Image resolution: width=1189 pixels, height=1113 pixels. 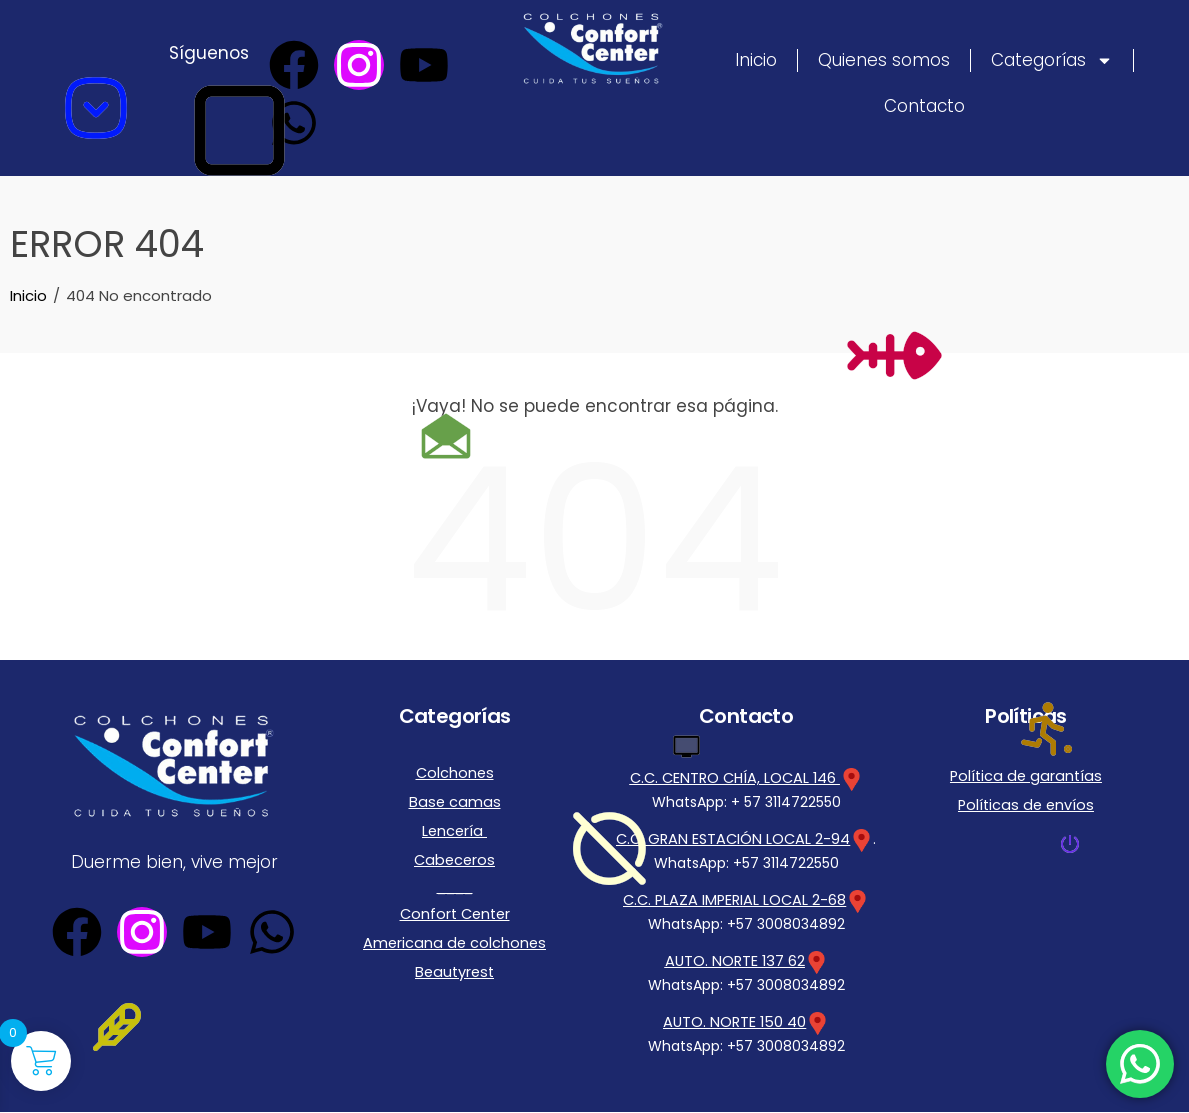 I want to click on indicates empty state or no results found, so click(x=894, y=355).